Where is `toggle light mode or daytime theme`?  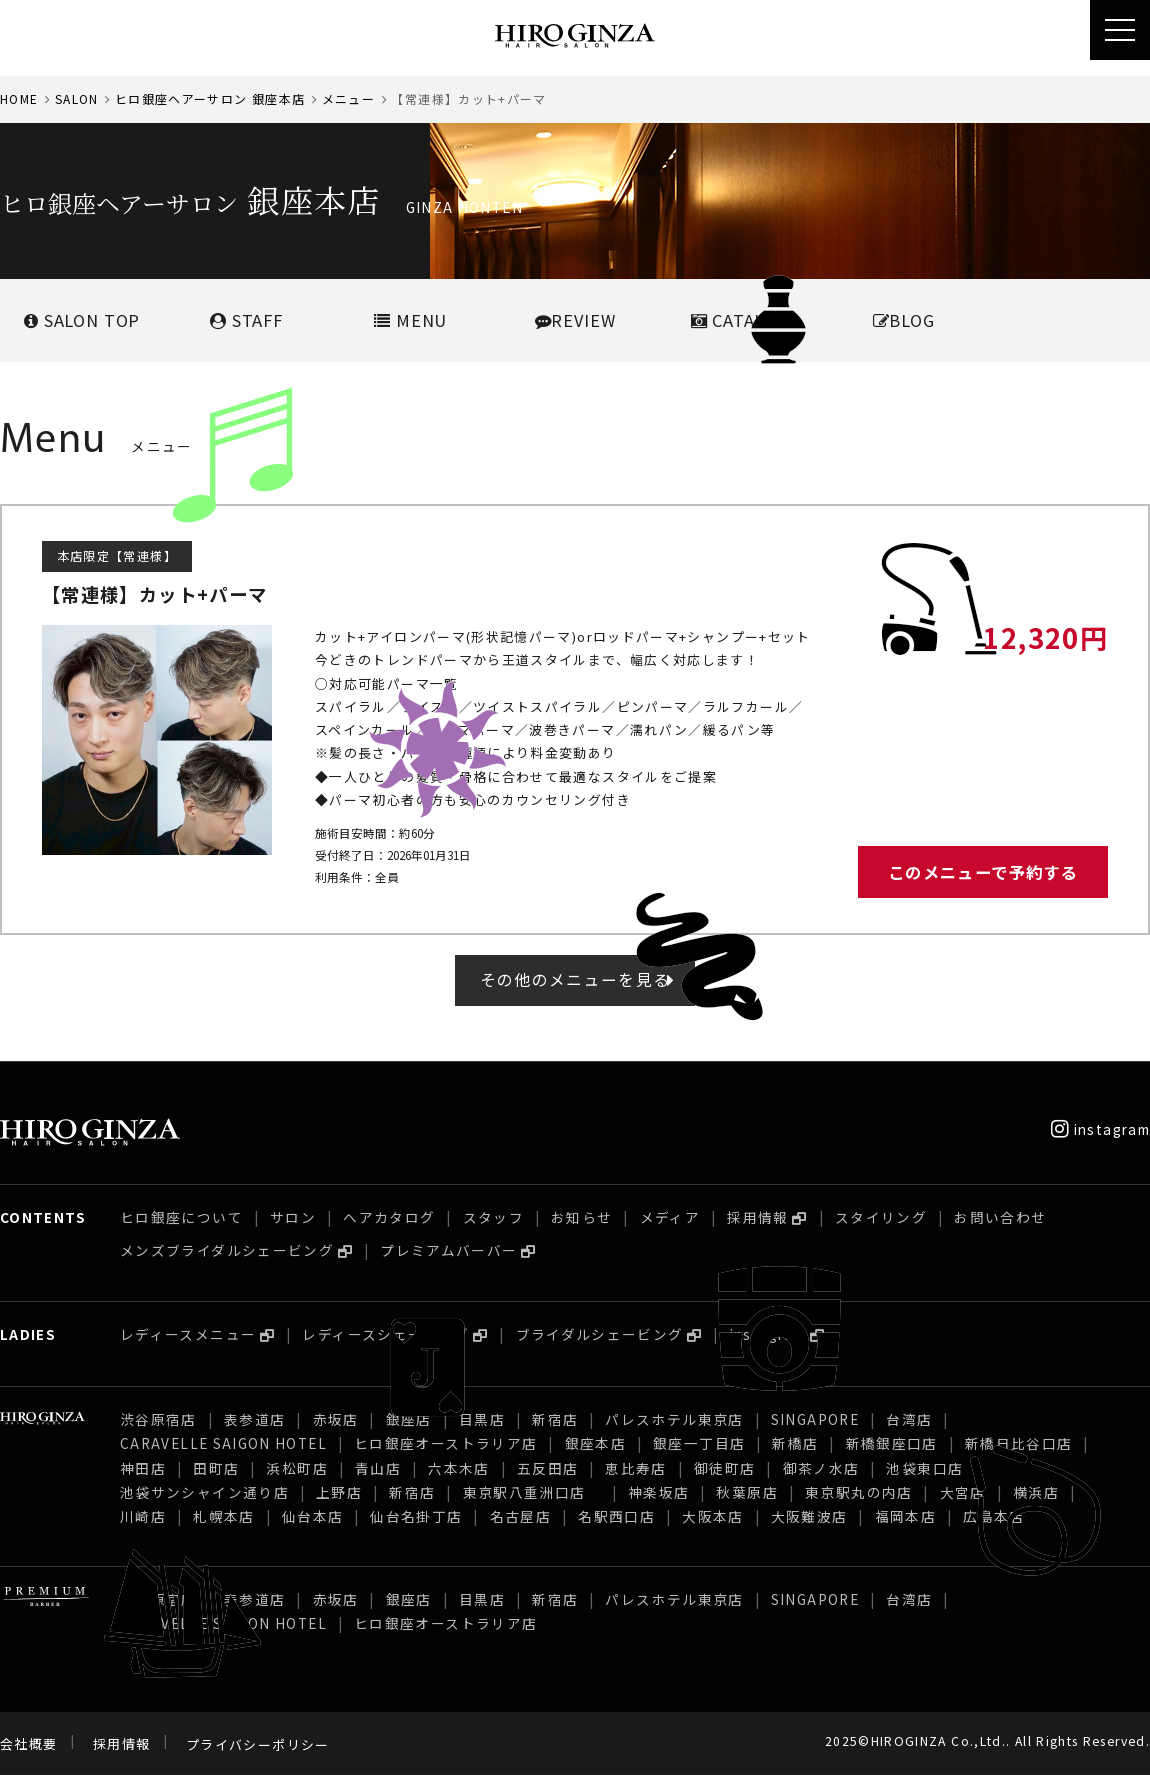
toggle light mode or daytime theme is located at coordinates (437, 750).